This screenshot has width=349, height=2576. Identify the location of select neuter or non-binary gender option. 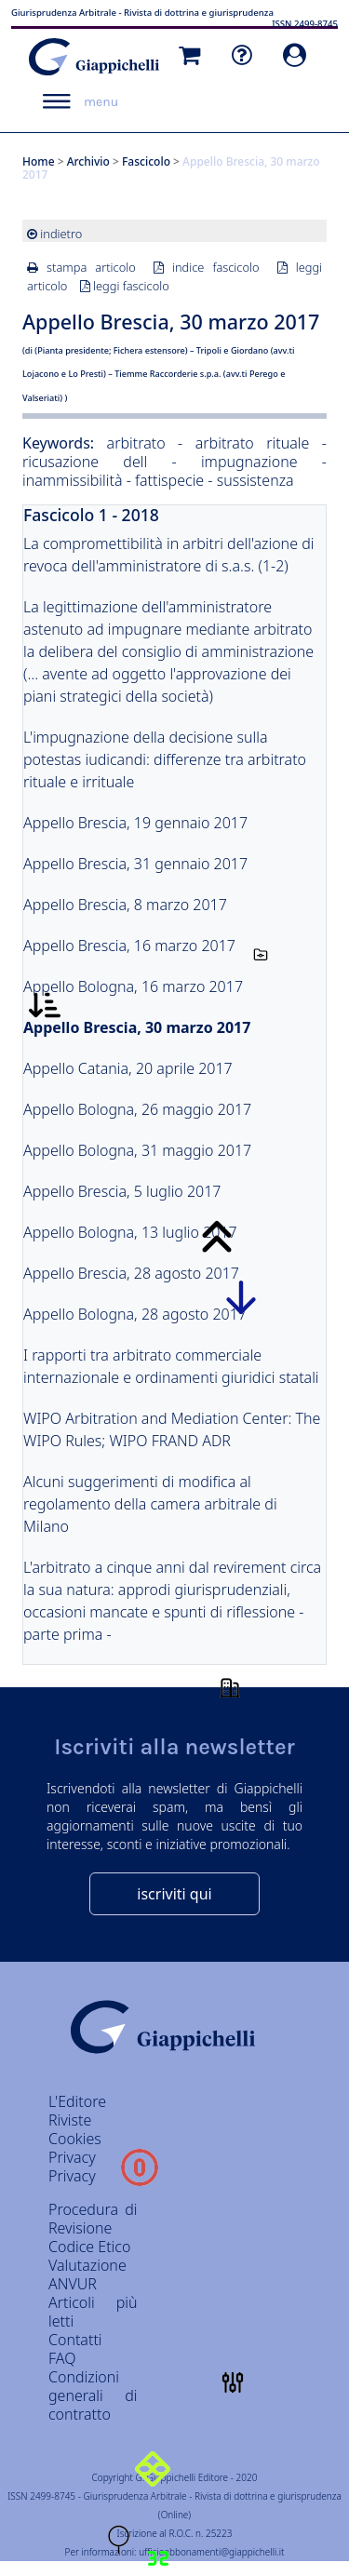
(118, 2539).